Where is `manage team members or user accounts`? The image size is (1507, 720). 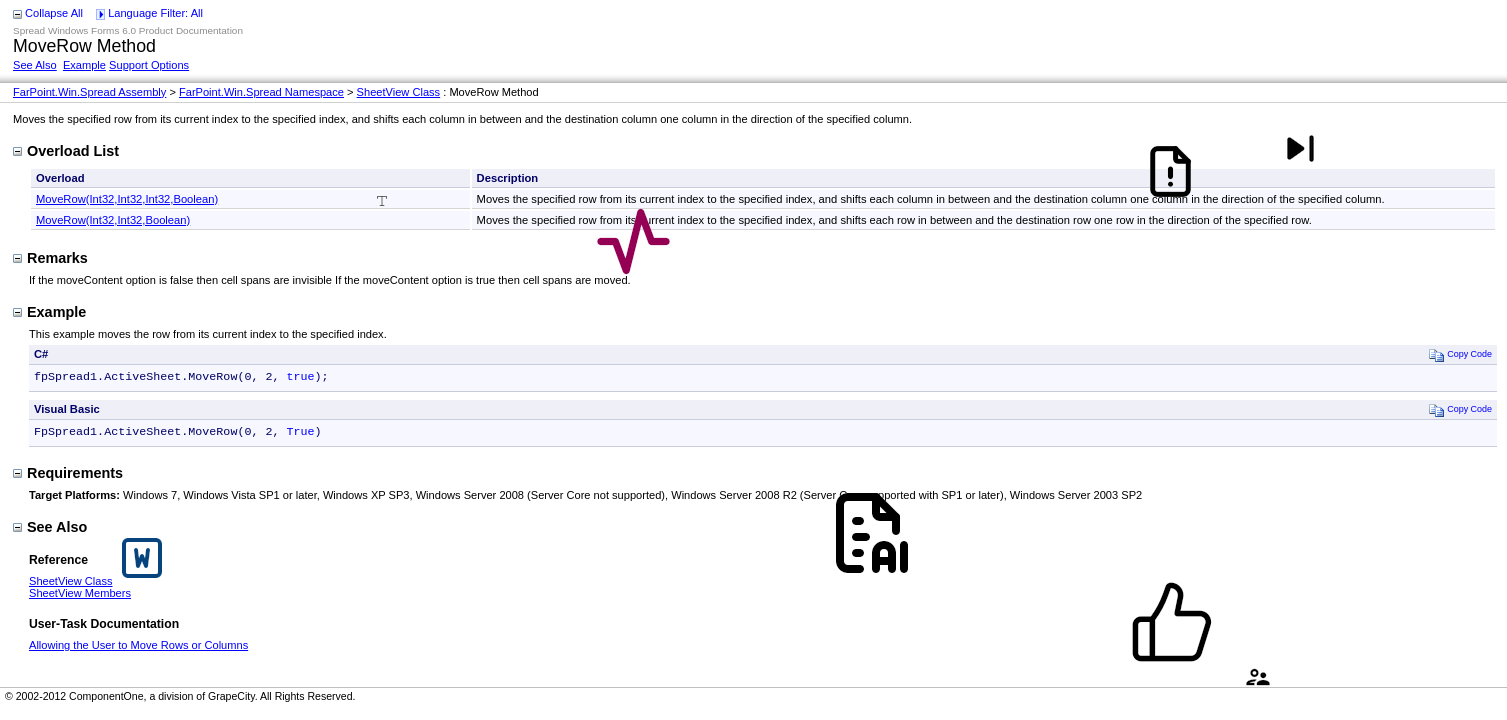 manage team members or user accounts is located at coordinates (1258, 677).